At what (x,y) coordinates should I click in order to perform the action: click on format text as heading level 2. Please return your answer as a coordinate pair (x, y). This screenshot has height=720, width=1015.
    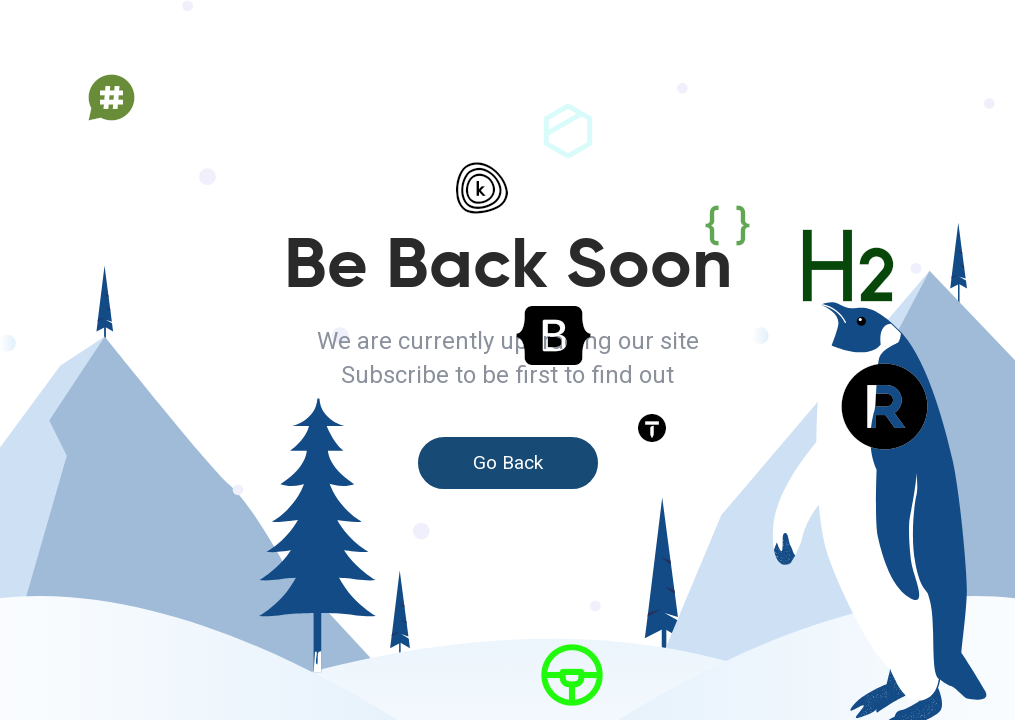
    Looking at the image, I should click on (847, 265).